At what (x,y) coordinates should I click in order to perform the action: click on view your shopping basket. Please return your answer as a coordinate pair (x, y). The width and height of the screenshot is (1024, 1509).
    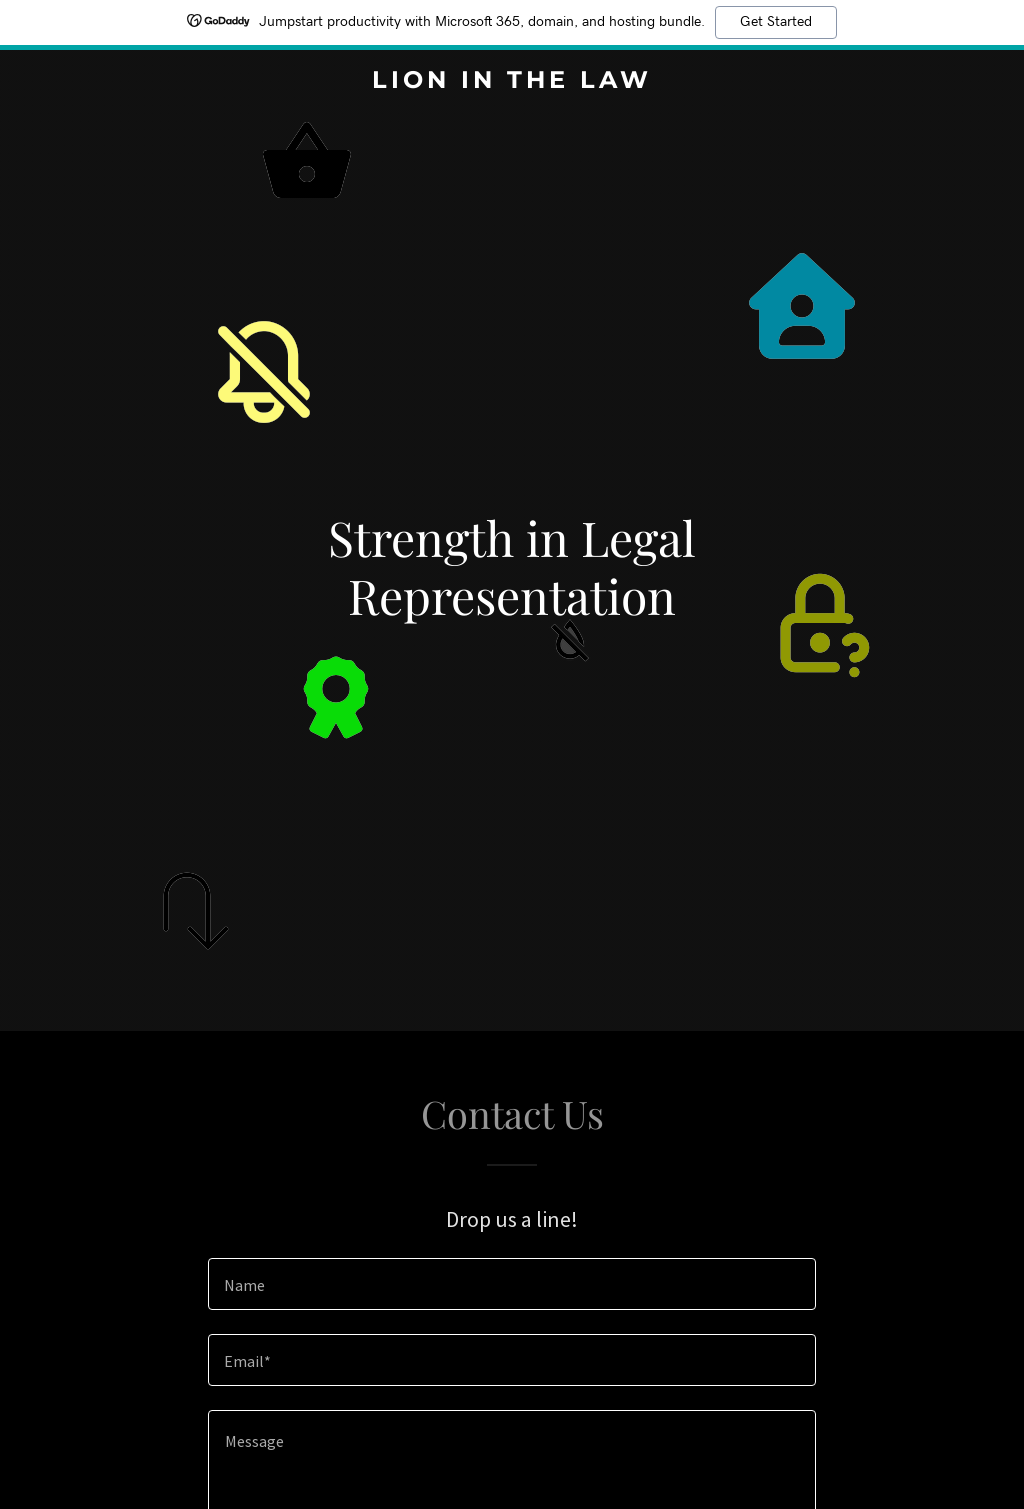
    Looking at the image, I should click on (307, 162).